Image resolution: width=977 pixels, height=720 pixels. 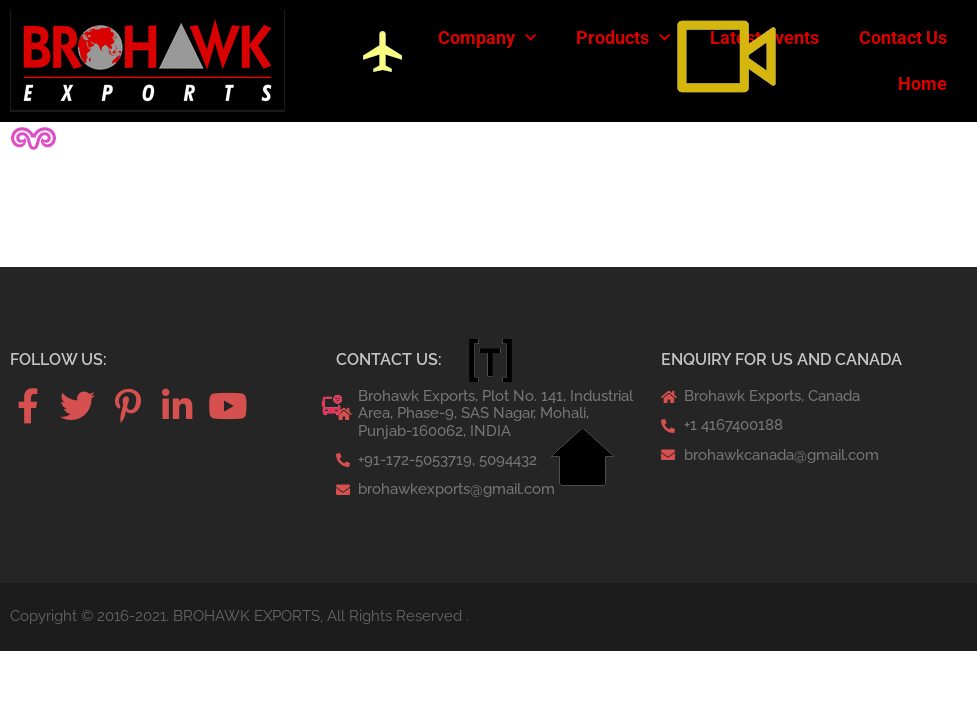 I want to click on turn on camera for video call, so click(x=726, y=56).